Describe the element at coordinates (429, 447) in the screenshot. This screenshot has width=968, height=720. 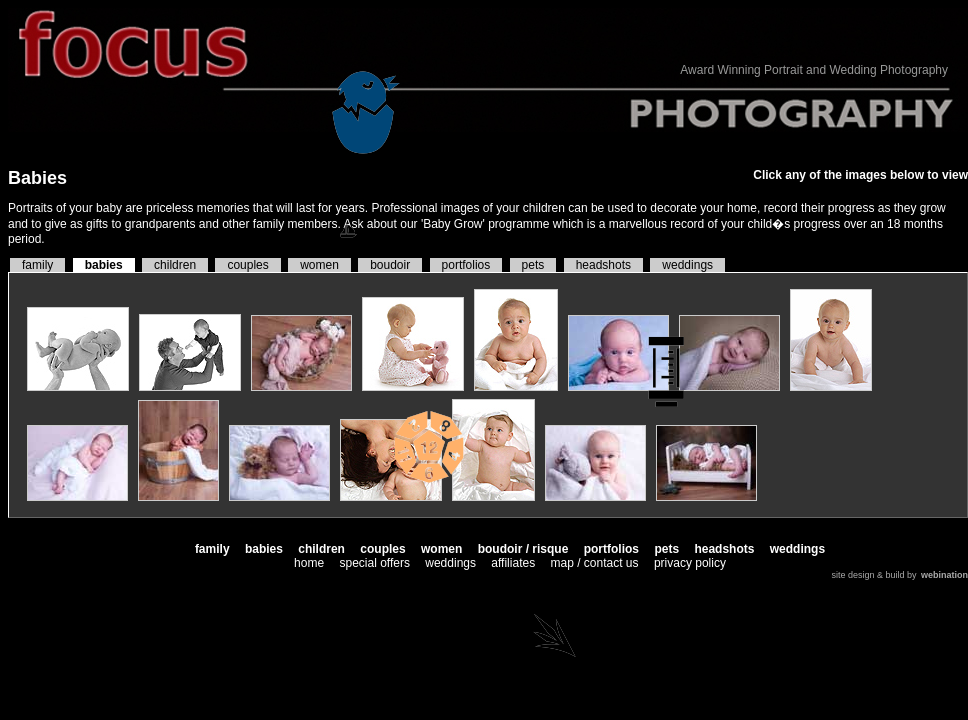
I see `roll a 12-sided die` at that location.